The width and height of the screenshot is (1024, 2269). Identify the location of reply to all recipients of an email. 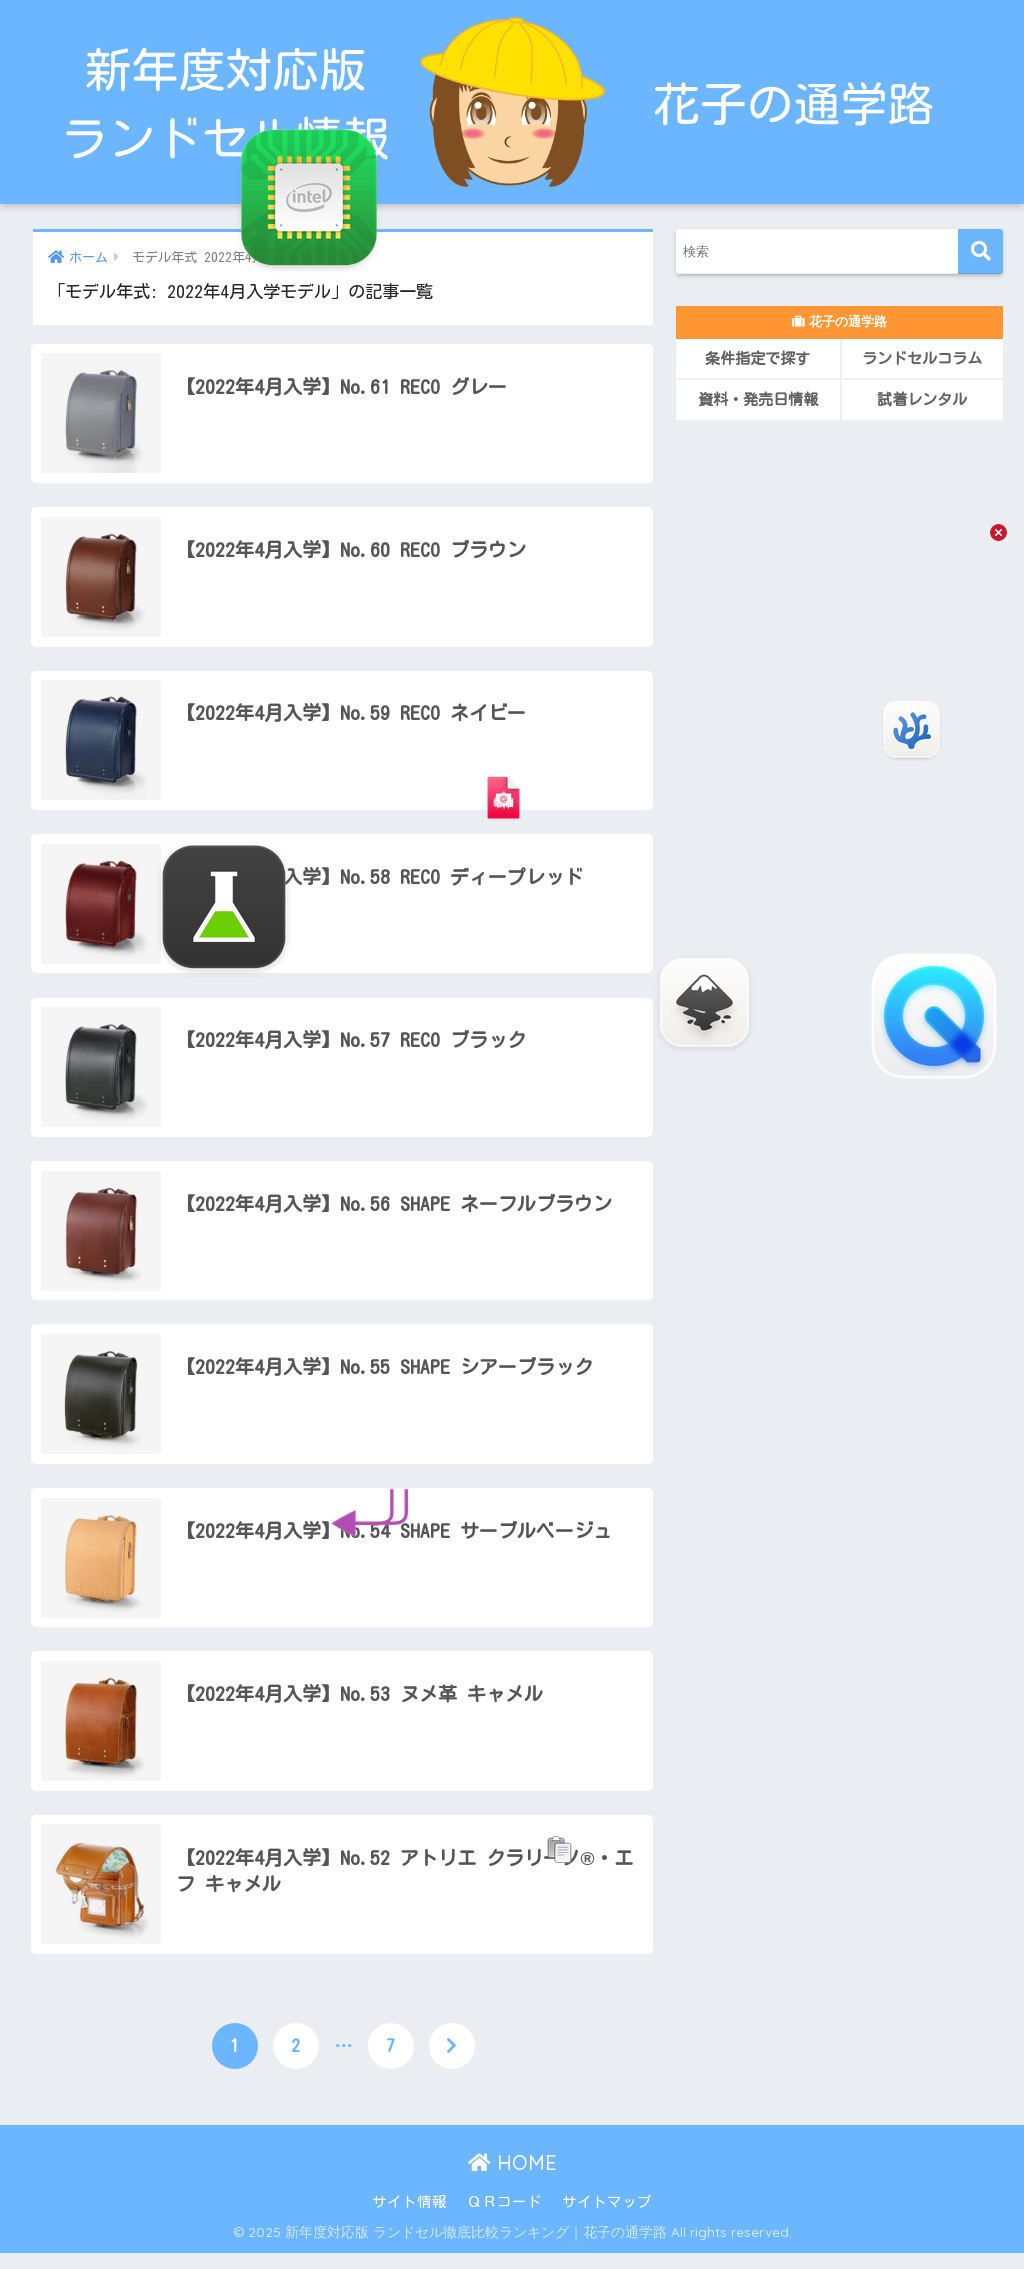
(368, 1512).